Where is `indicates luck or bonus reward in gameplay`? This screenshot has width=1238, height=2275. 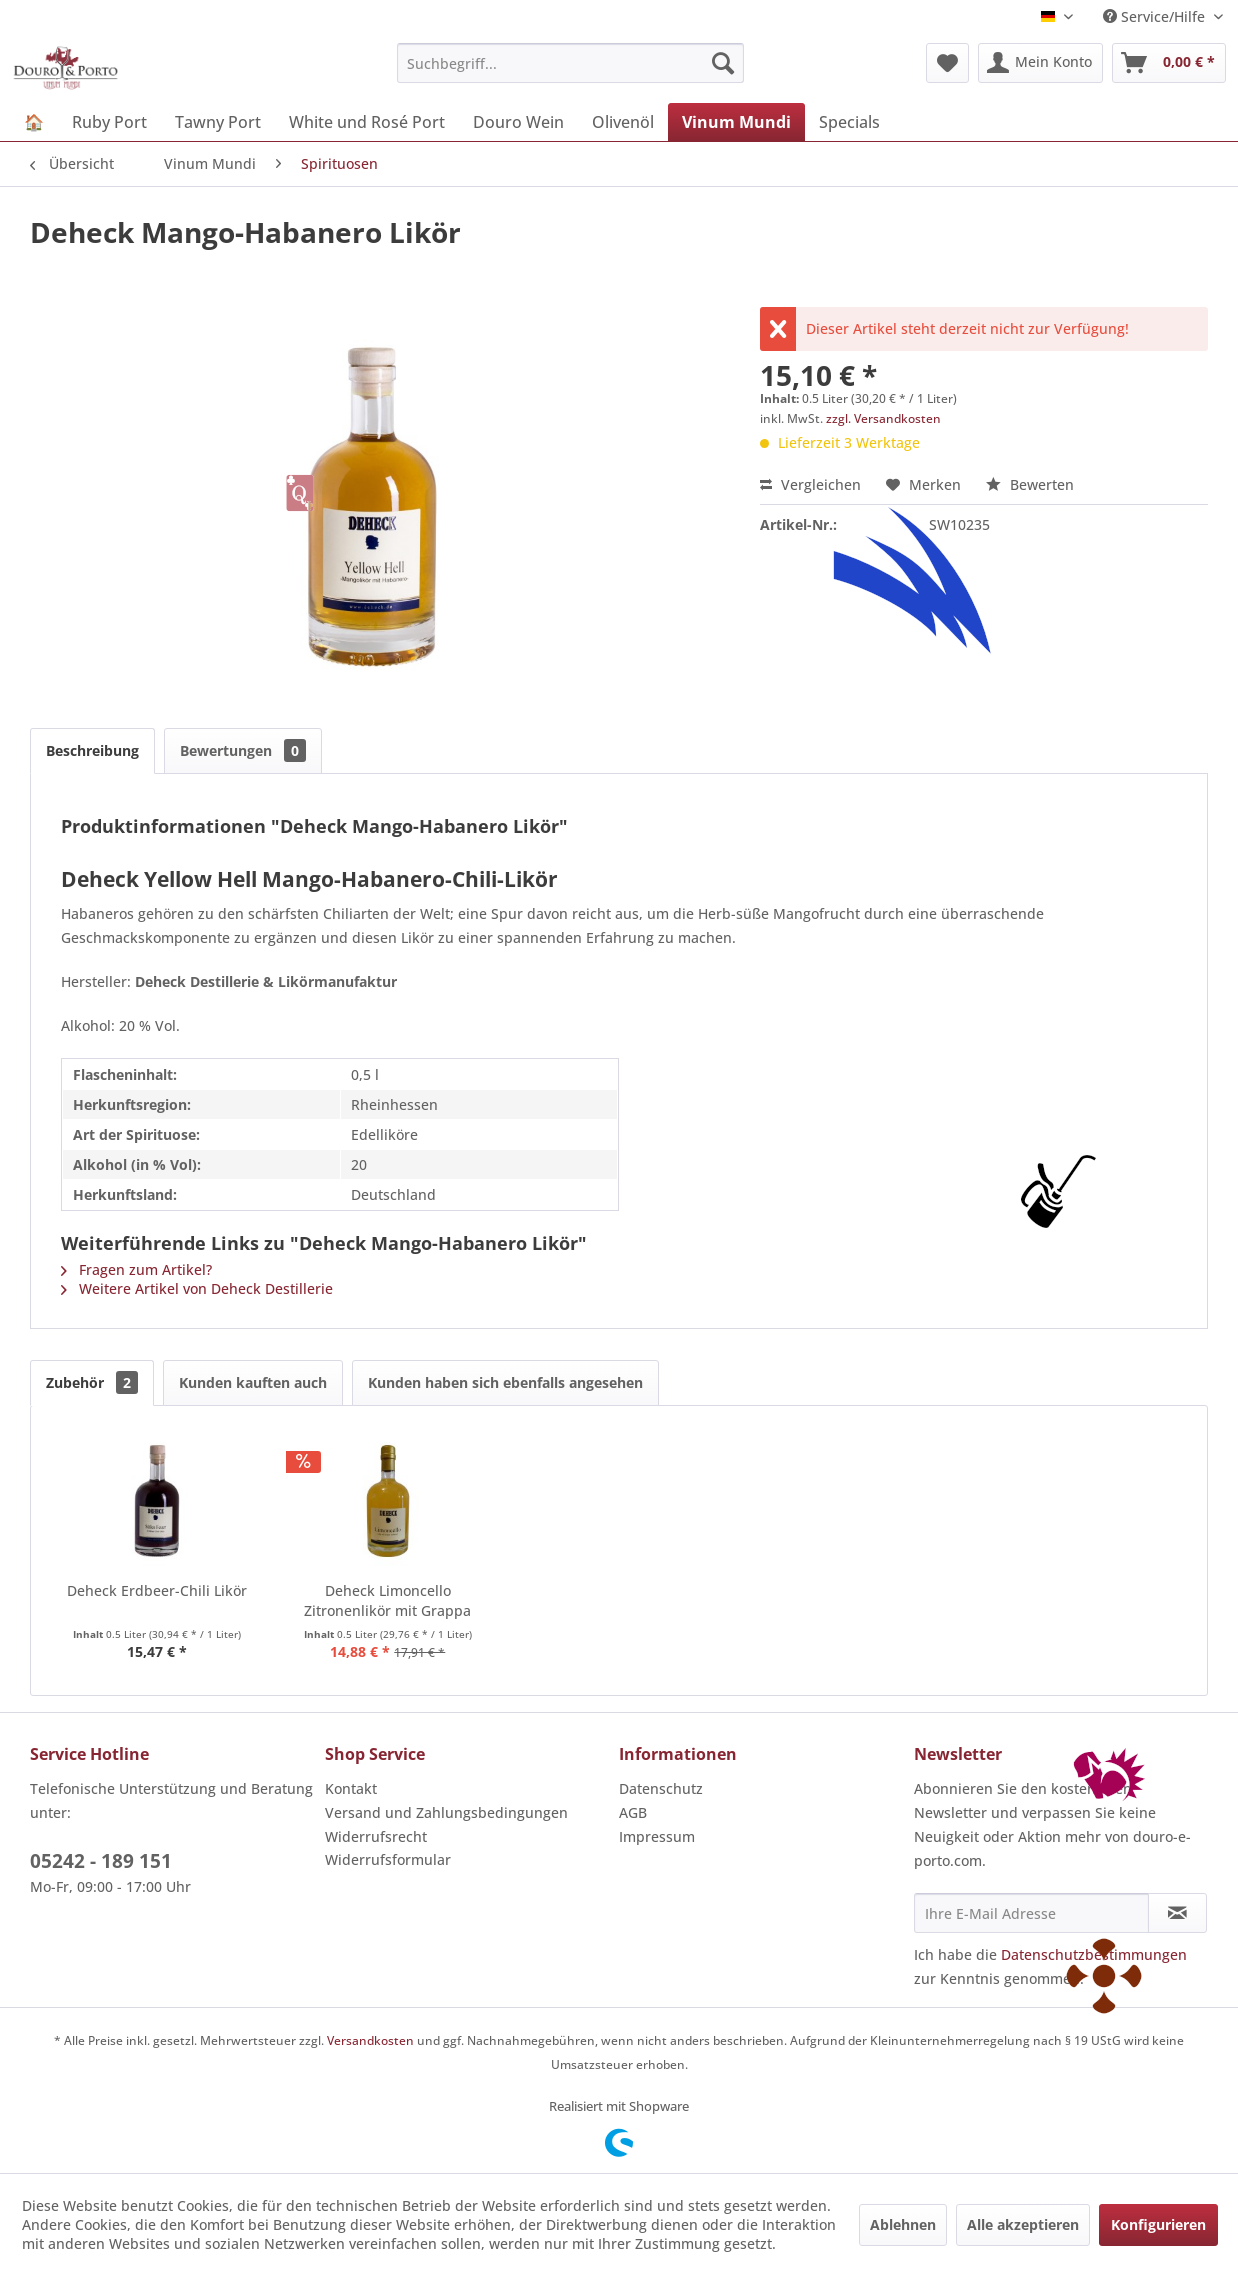 indicates luck or bonus reward in gameplay is located at coordinates (1104, 1976).